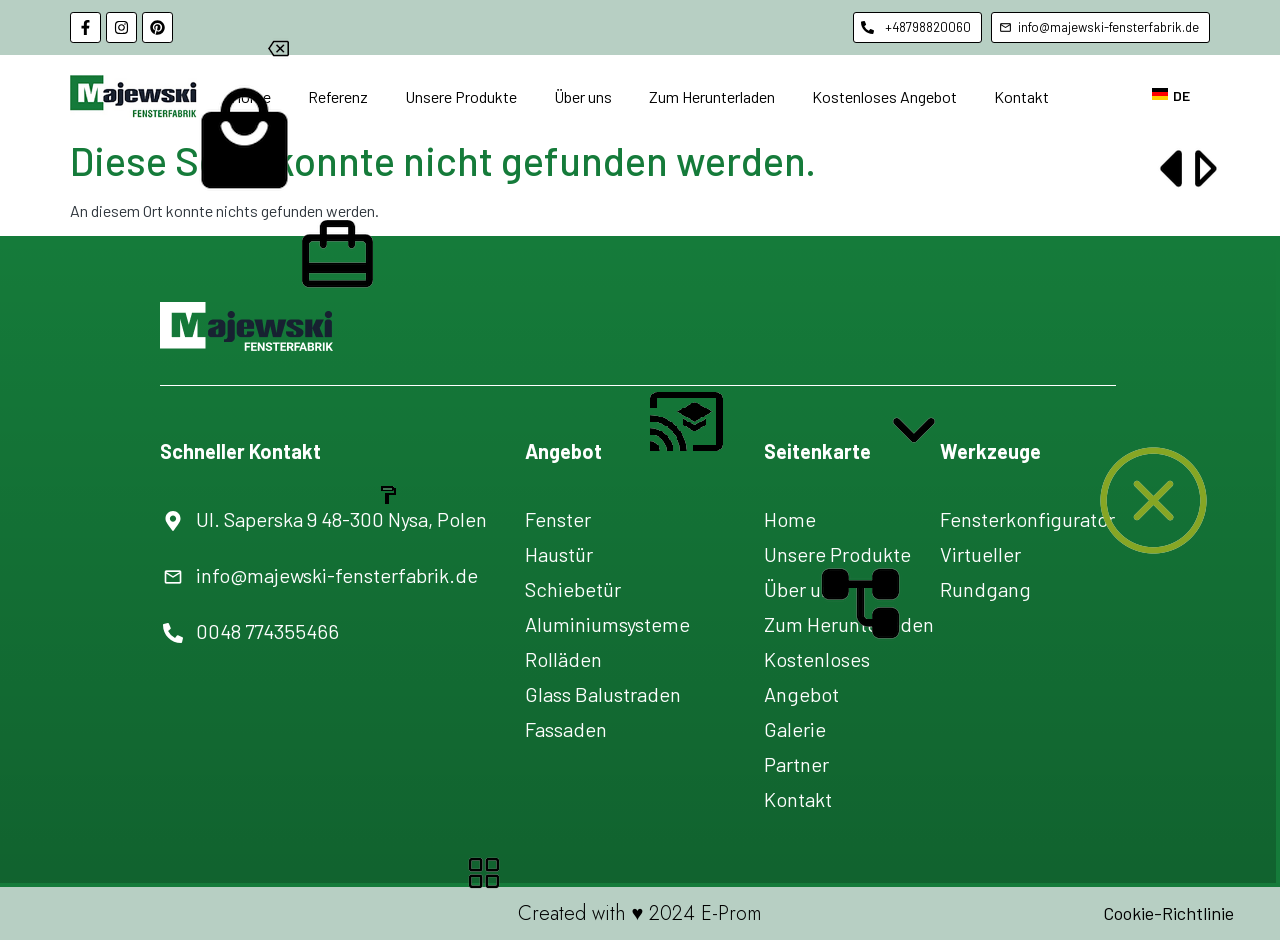 This screenshot has width=1280, height=940. I want to click on access travel documents or itinerary, so click(337, 255).